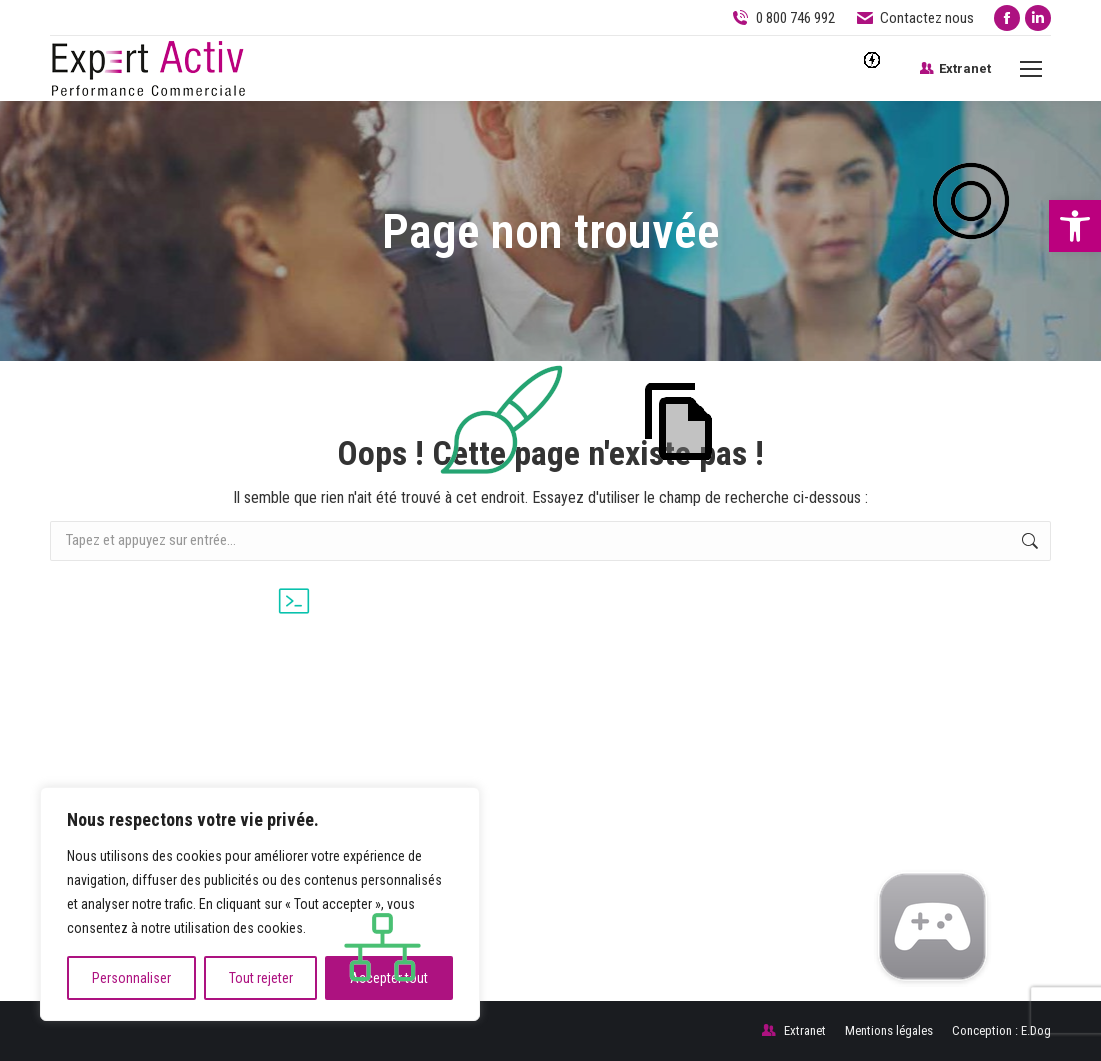 Image resolution: width=1101 pixels, height=1061 pixels. What do you see at coordinates (506, 422) in the screenshot?
I see `access drawing or painting tools` at bounding box center [506, 422].